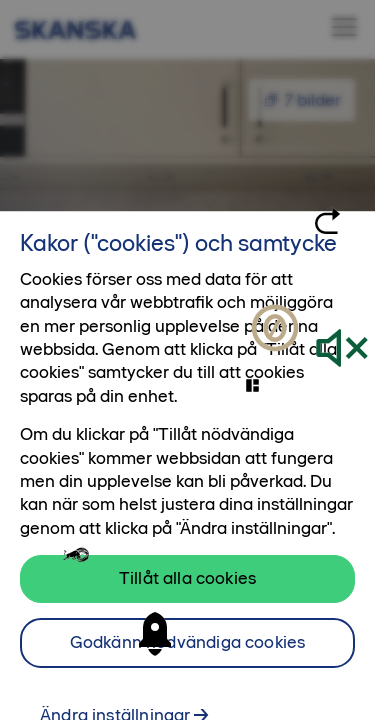 Image resolution: width=375 pixels, height=720 pixels. Describe the element at coordinates (275, 328) in the screenshot. I see `indicates content is in the public domain (CC0 license)` at that location.